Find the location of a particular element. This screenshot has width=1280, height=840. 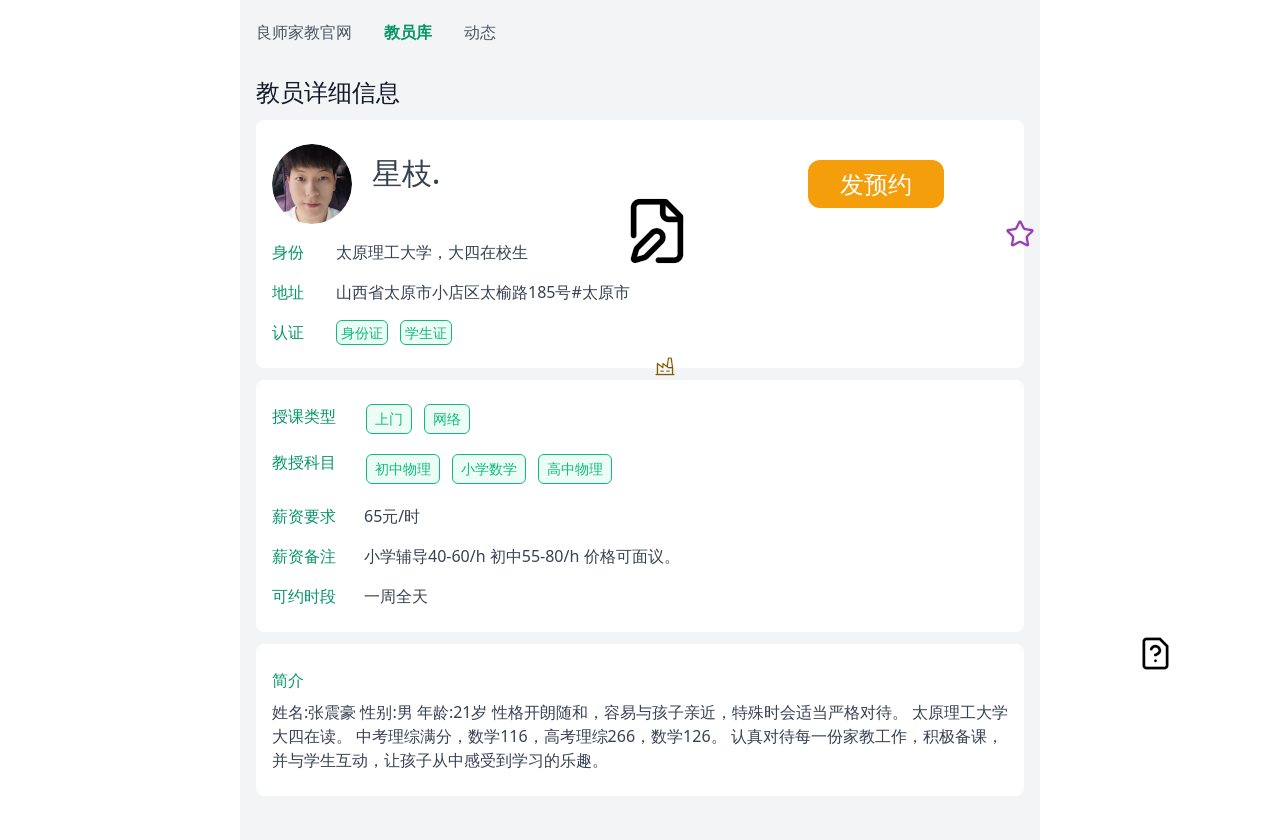

view manufacturing or production facilities is located at coordinates (665, 367).